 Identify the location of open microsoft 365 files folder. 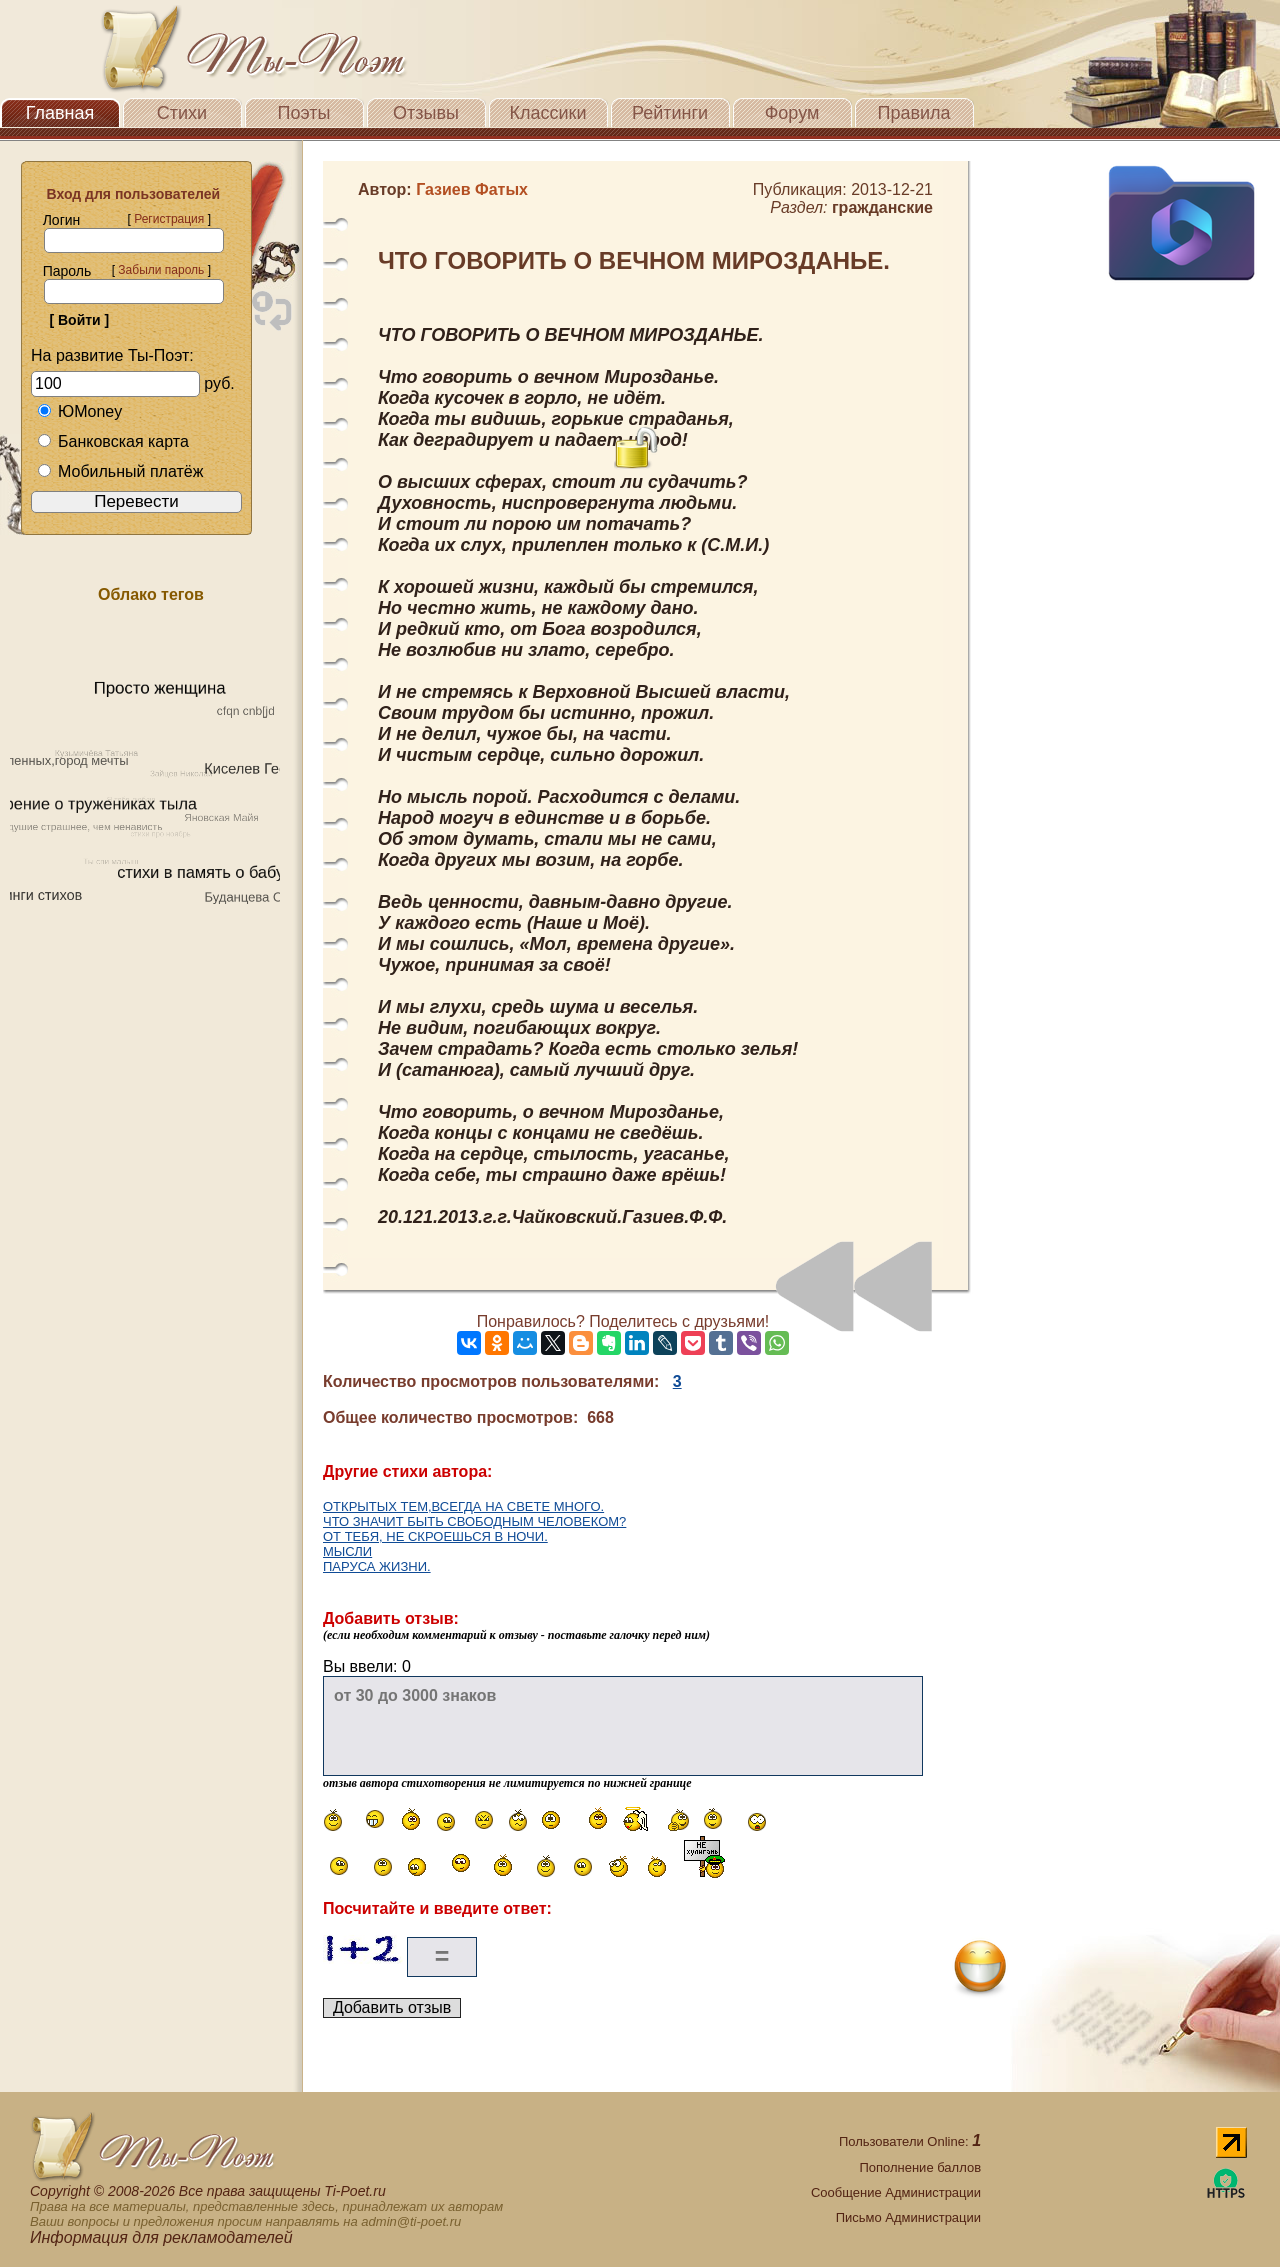
(1181, 227).